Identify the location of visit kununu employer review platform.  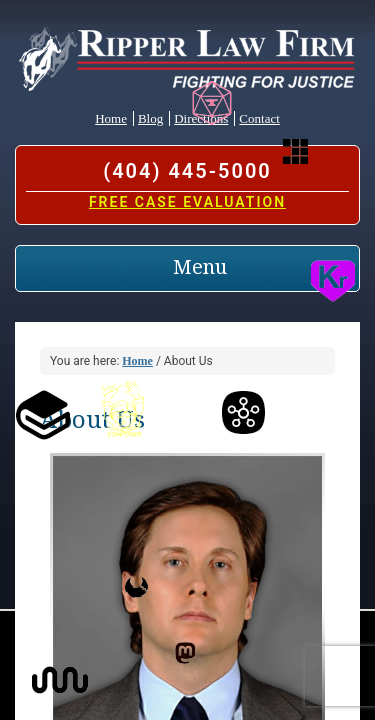
(60, 680).